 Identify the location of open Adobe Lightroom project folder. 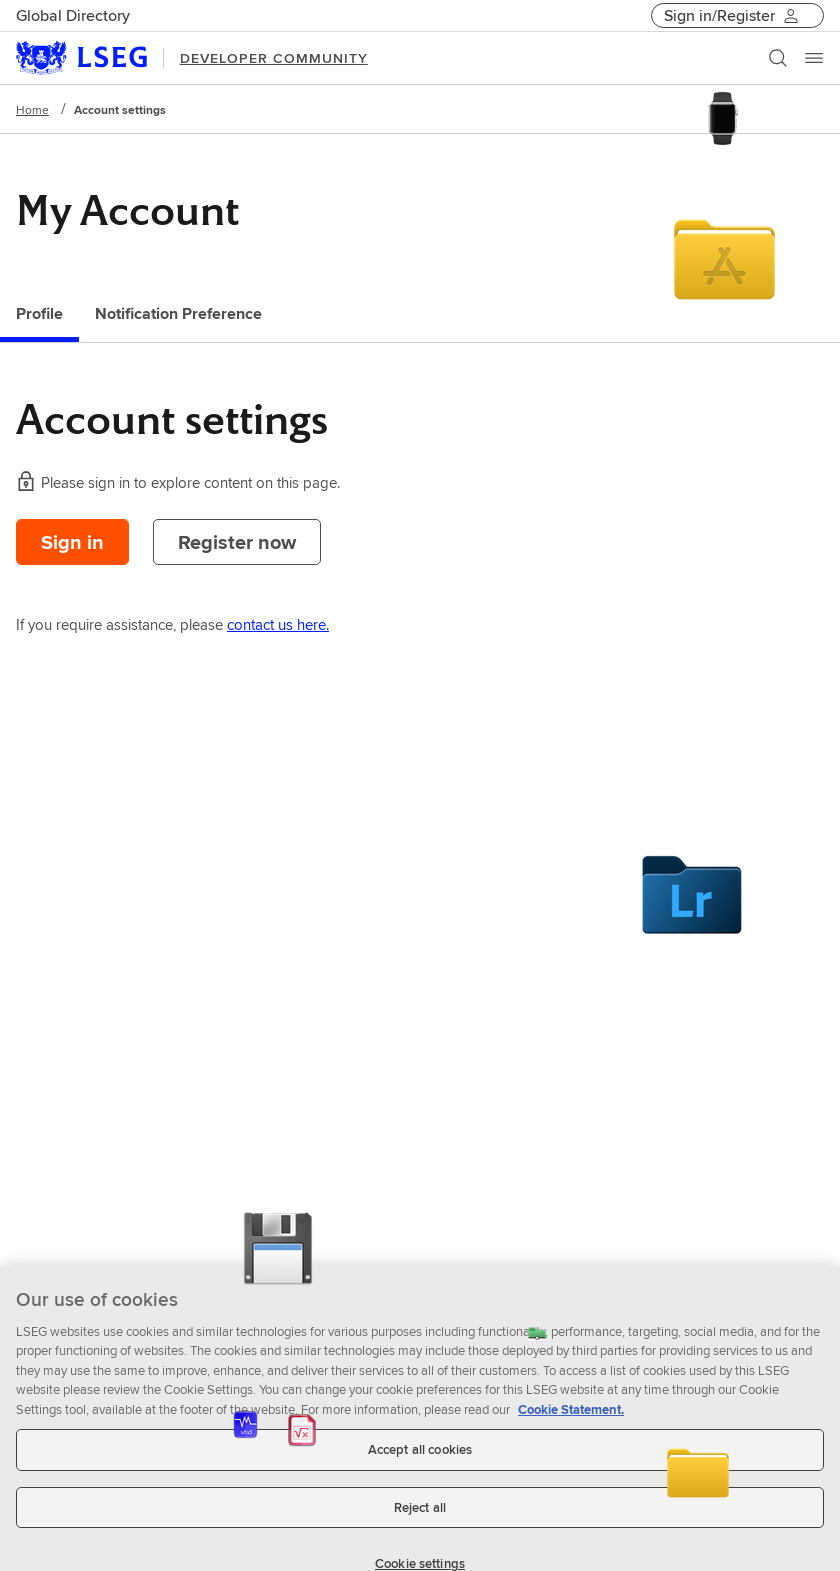
(691, 897).